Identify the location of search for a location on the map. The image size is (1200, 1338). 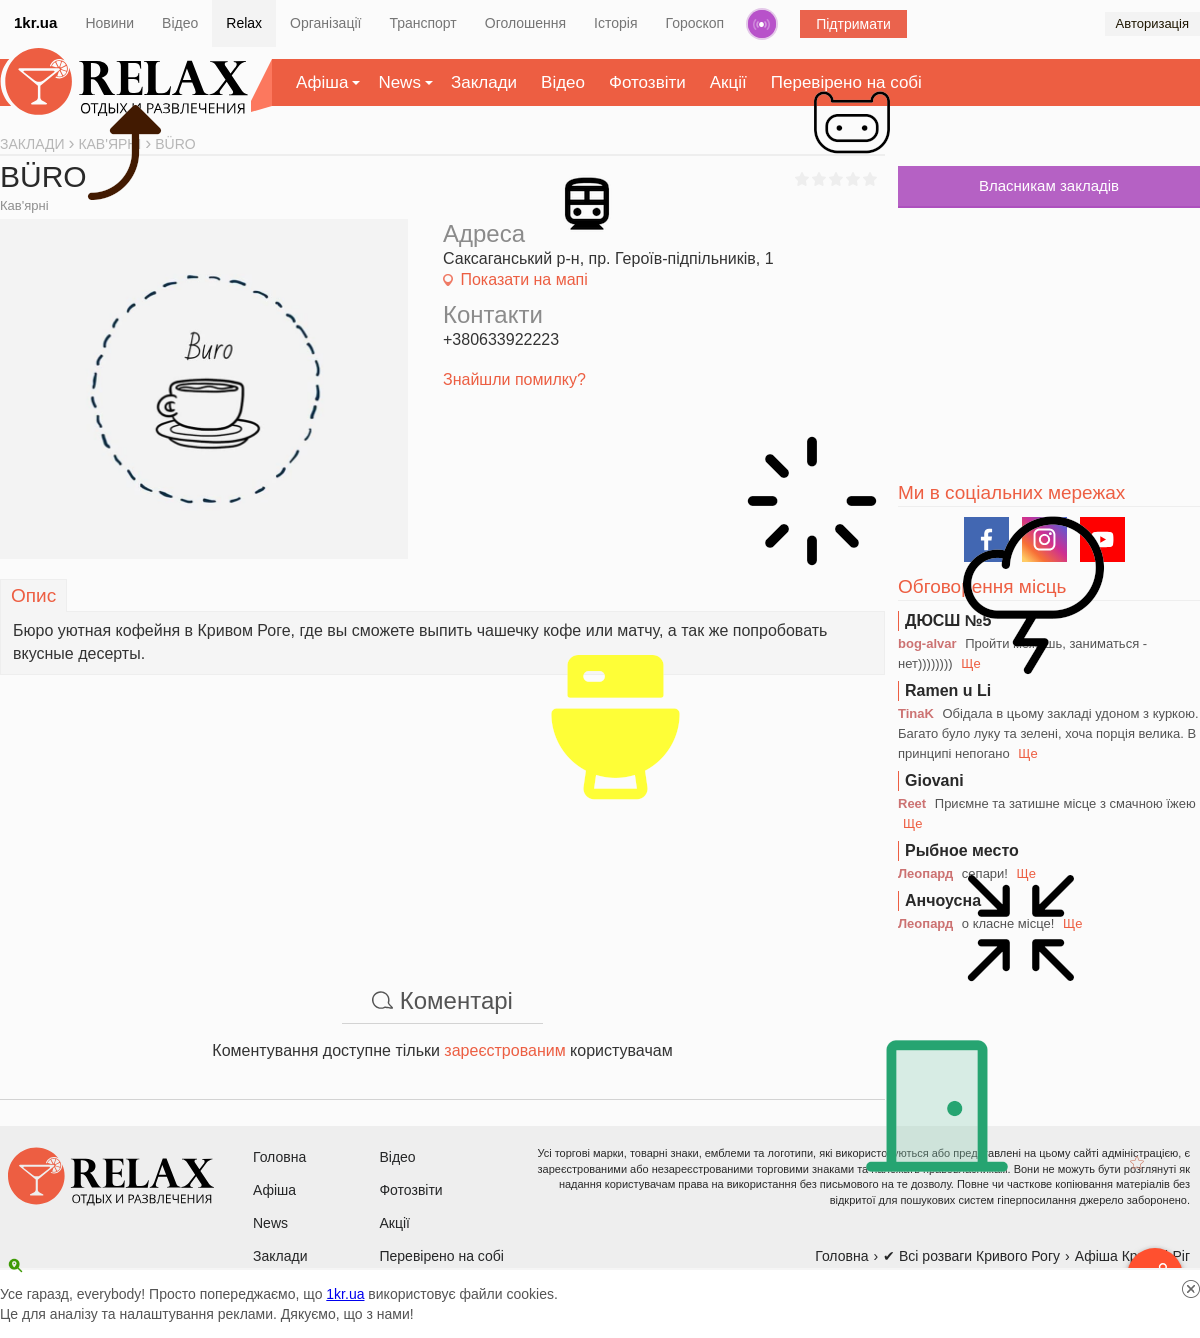
(15, 1265).